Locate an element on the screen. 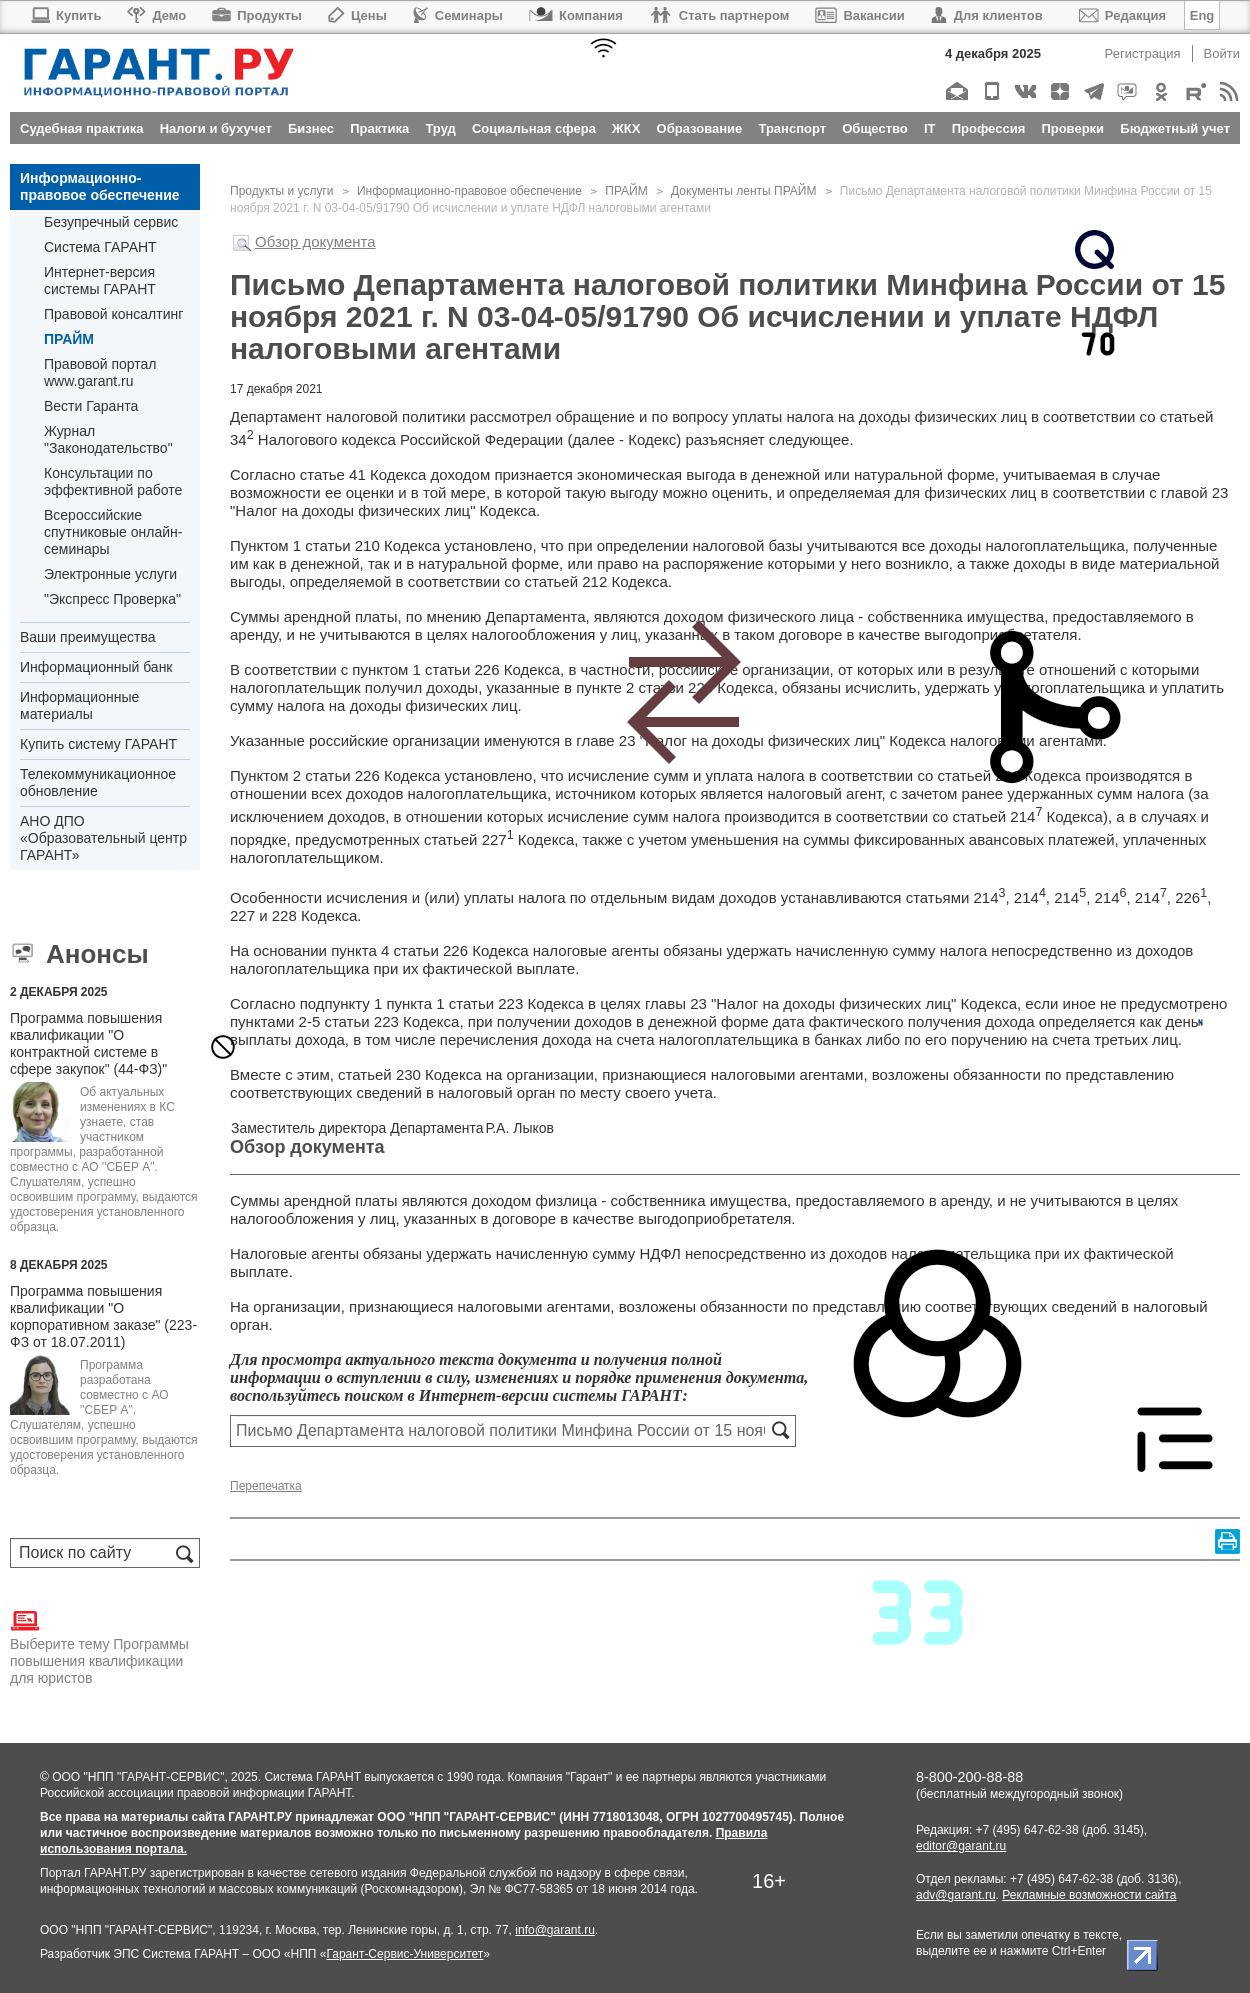 This screenshot has height=1993, width=1250. indicates an item starting with the letter n is located at coordinates (1200, 1022).